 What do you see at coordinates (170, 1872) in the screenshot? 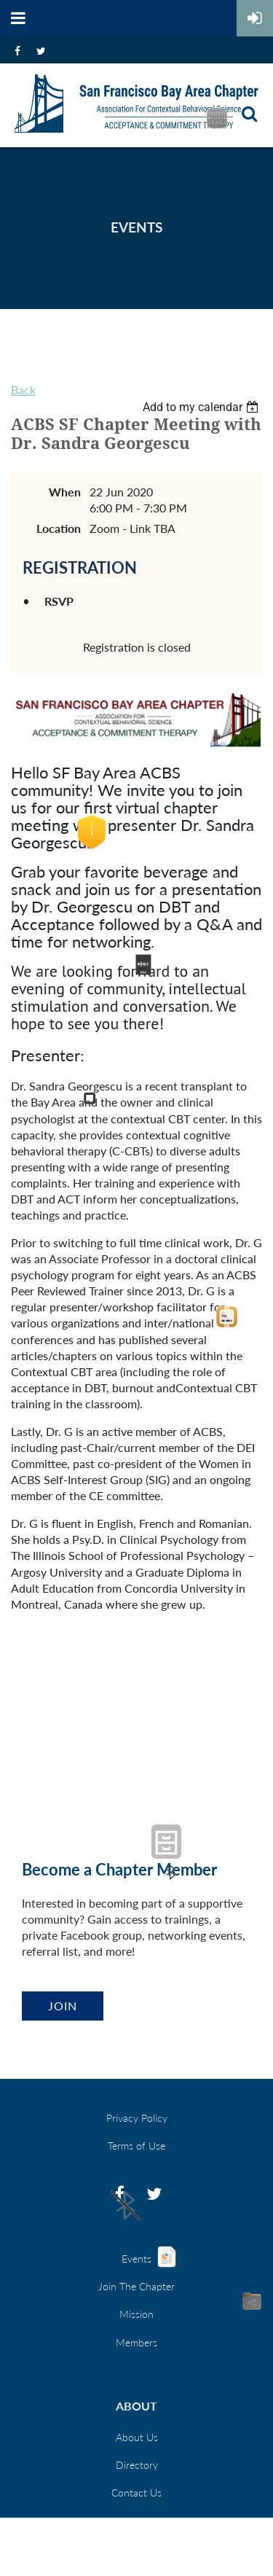
I see `toggle bluetooth connectivity on or off` at bounding box center [170, 1872].